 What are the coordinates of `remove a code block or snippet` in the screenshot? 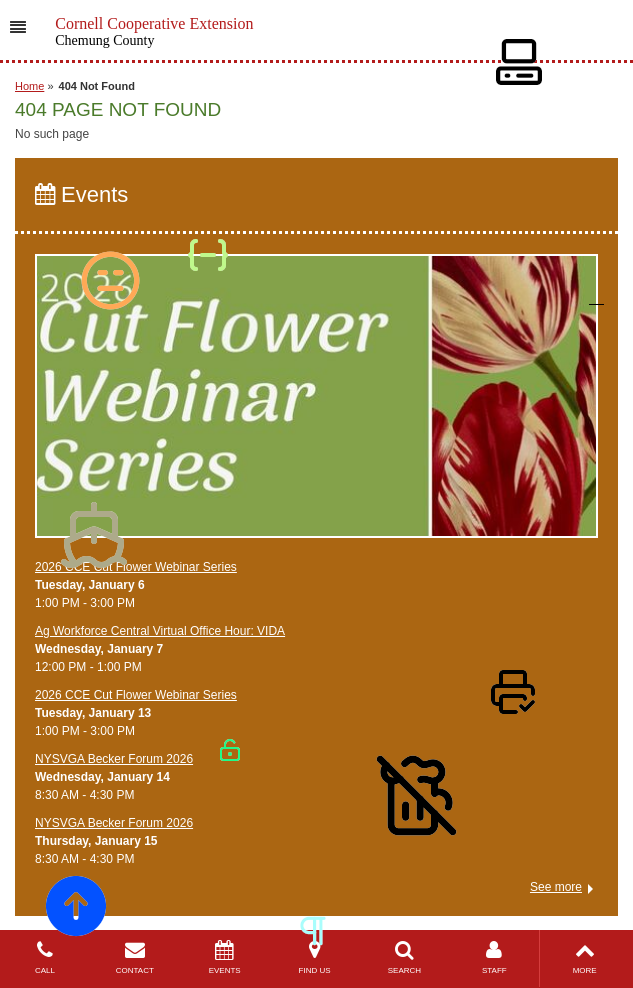 It's located at (208, 255).